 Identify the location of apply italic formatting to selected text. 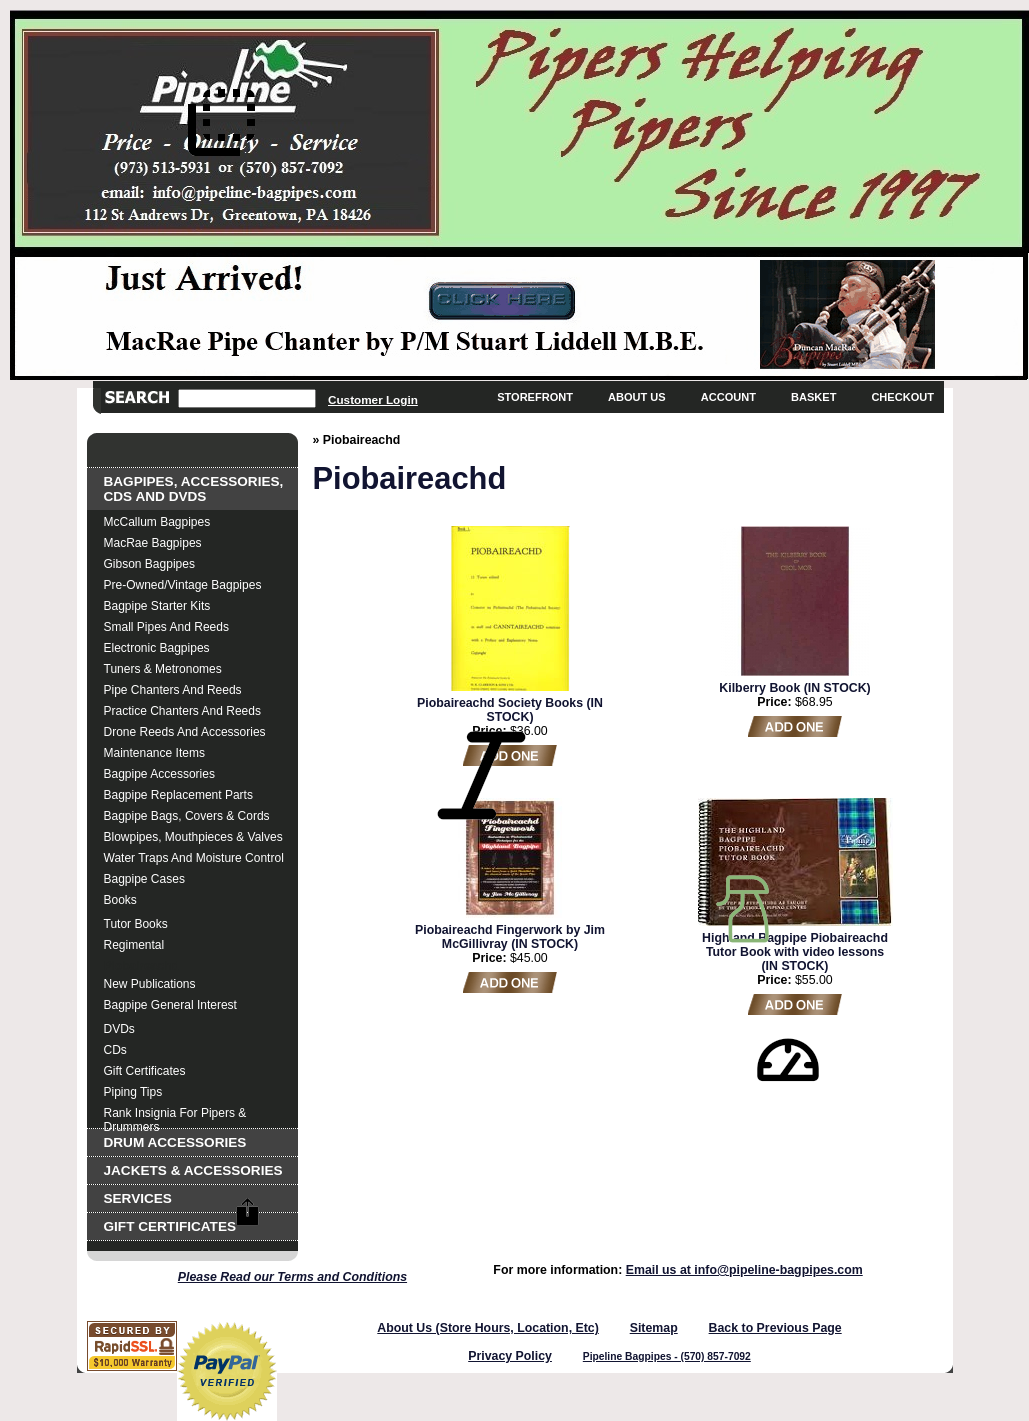
(481, 775).